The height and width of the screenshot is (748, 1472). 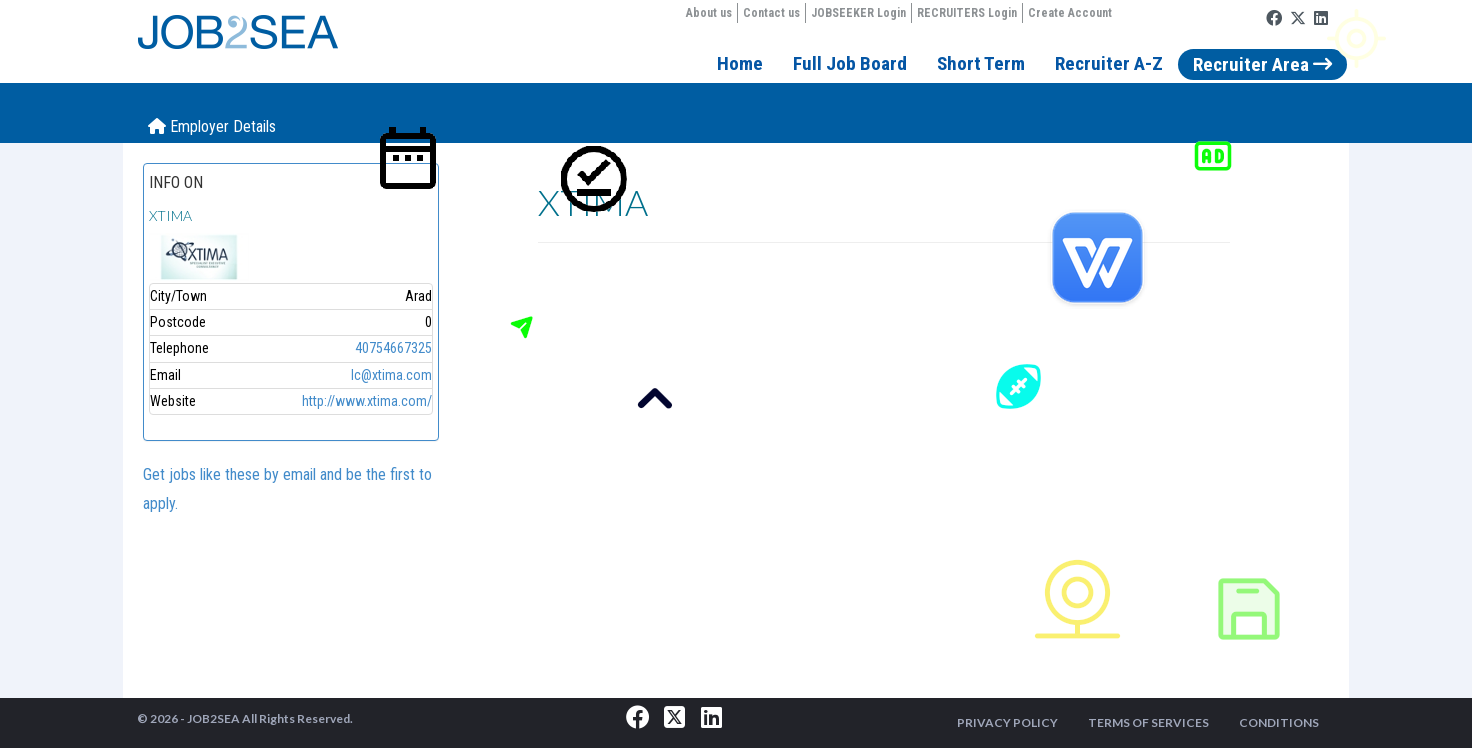 I want to click on open WPS Office application, so click(x=1097, y=257).